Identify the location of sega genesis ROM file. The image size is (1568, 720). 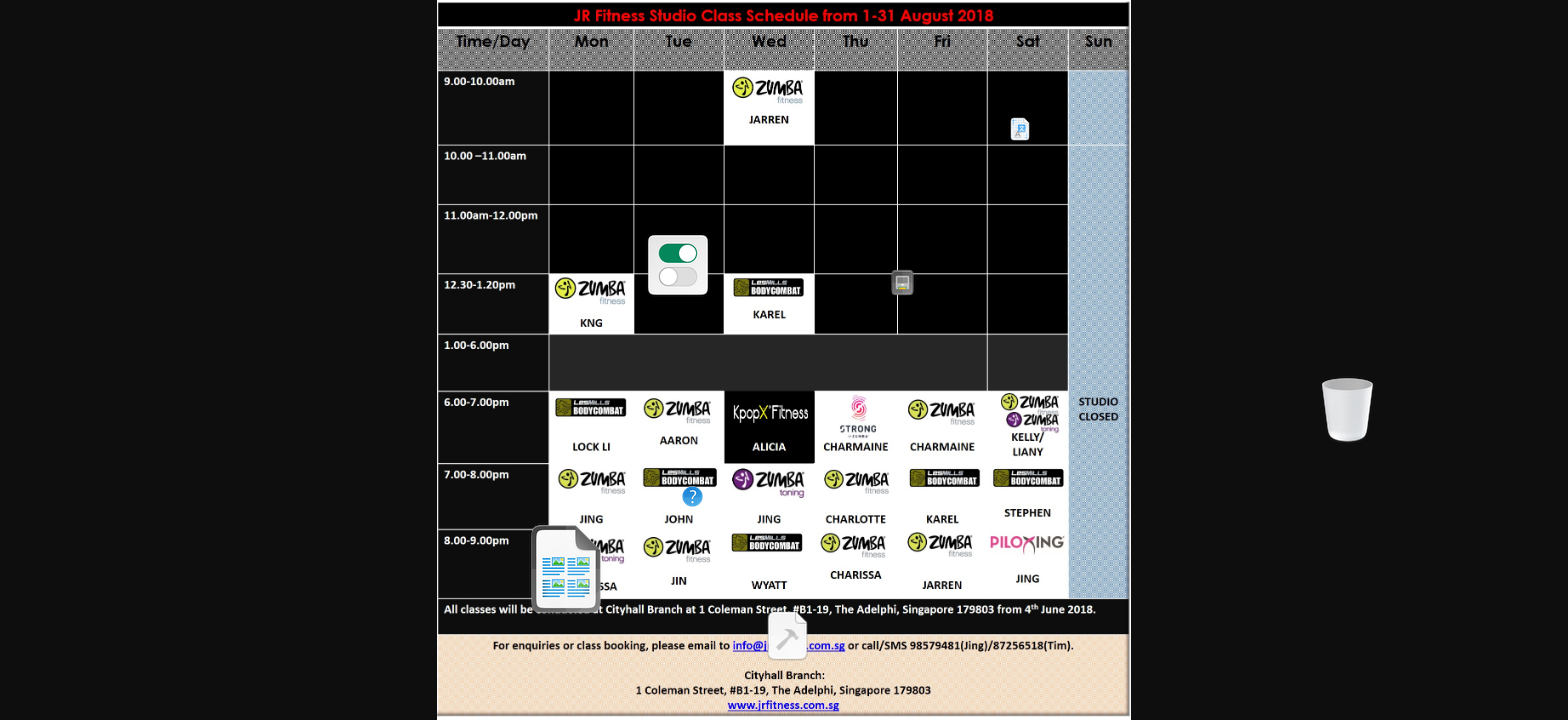
(902, 282).